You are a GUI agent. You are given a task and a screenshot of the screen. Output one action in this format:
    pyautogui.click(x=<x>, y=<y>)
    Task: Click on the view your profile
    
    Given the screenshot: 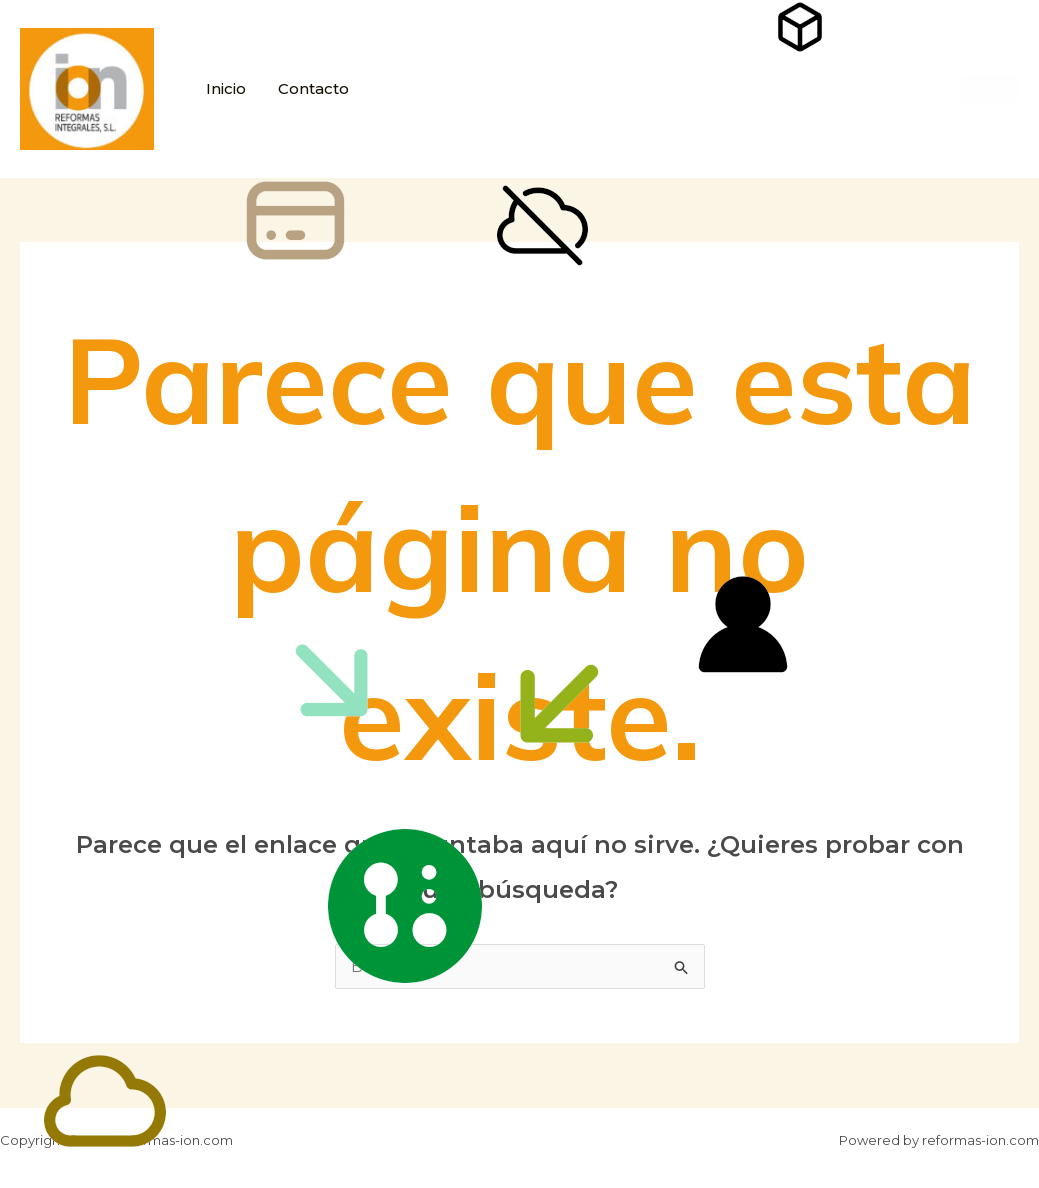 What is the action you would take?
    pyautogui.click(x=743, y=628)
    